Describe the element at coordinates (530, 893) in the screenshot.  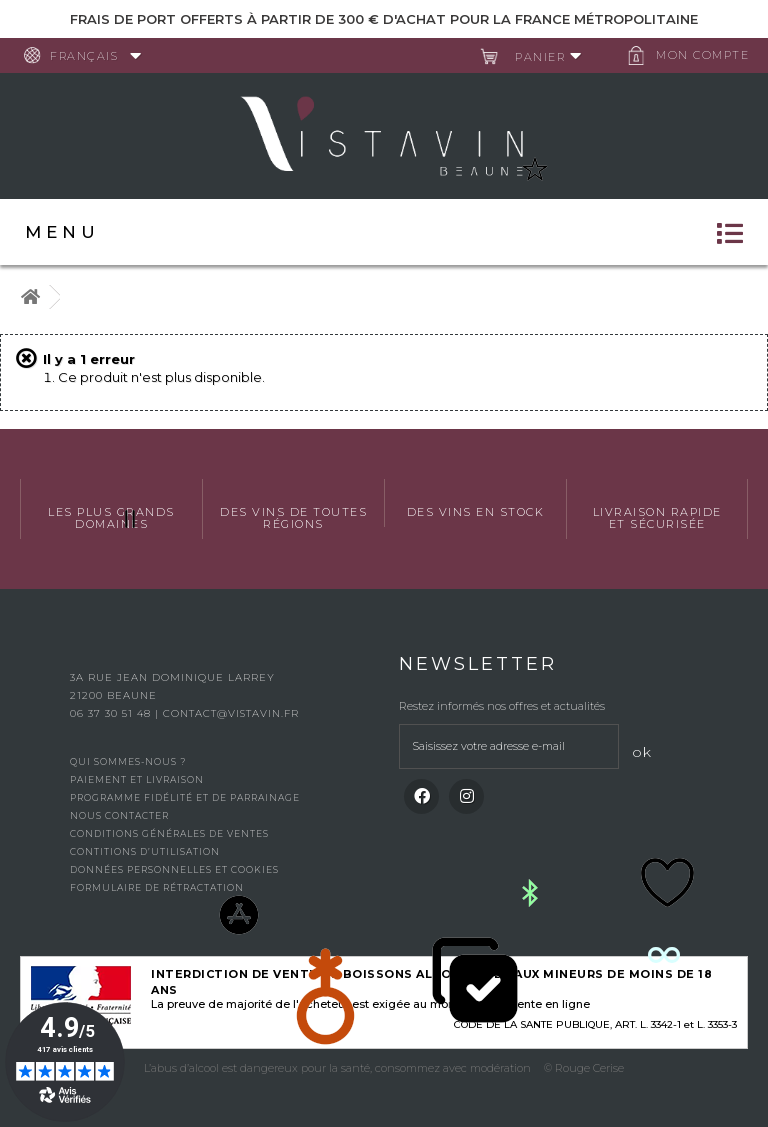
I see `toggle bluetooth connectivity on or off` at that location.